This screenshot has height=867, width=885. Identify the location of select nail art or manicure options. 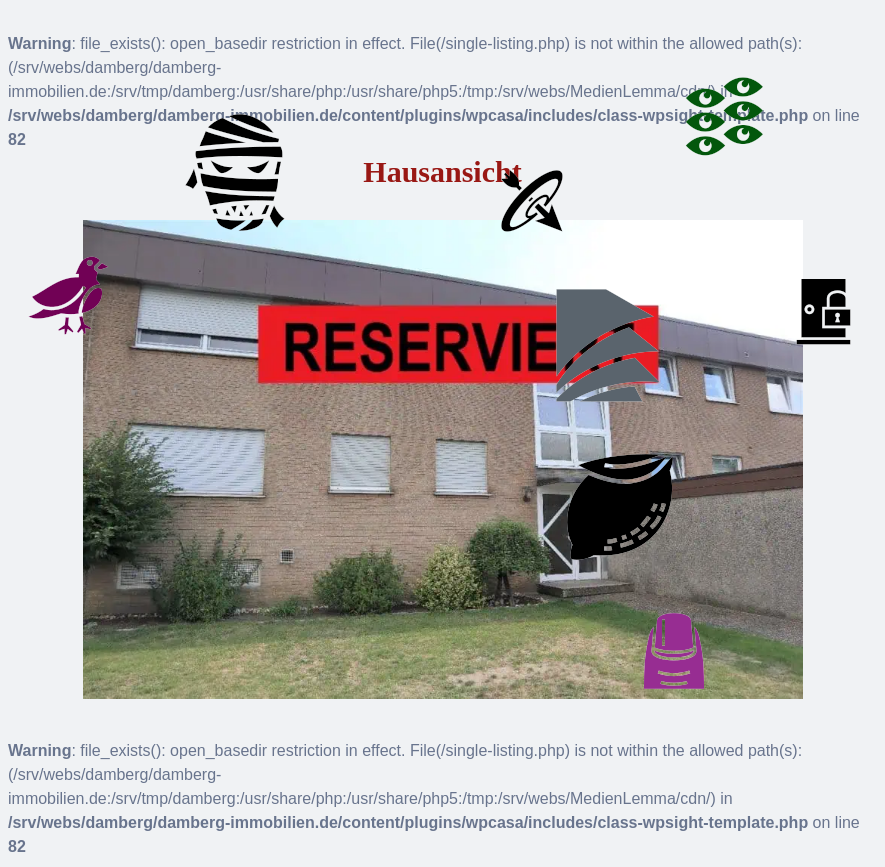
(674, 651).